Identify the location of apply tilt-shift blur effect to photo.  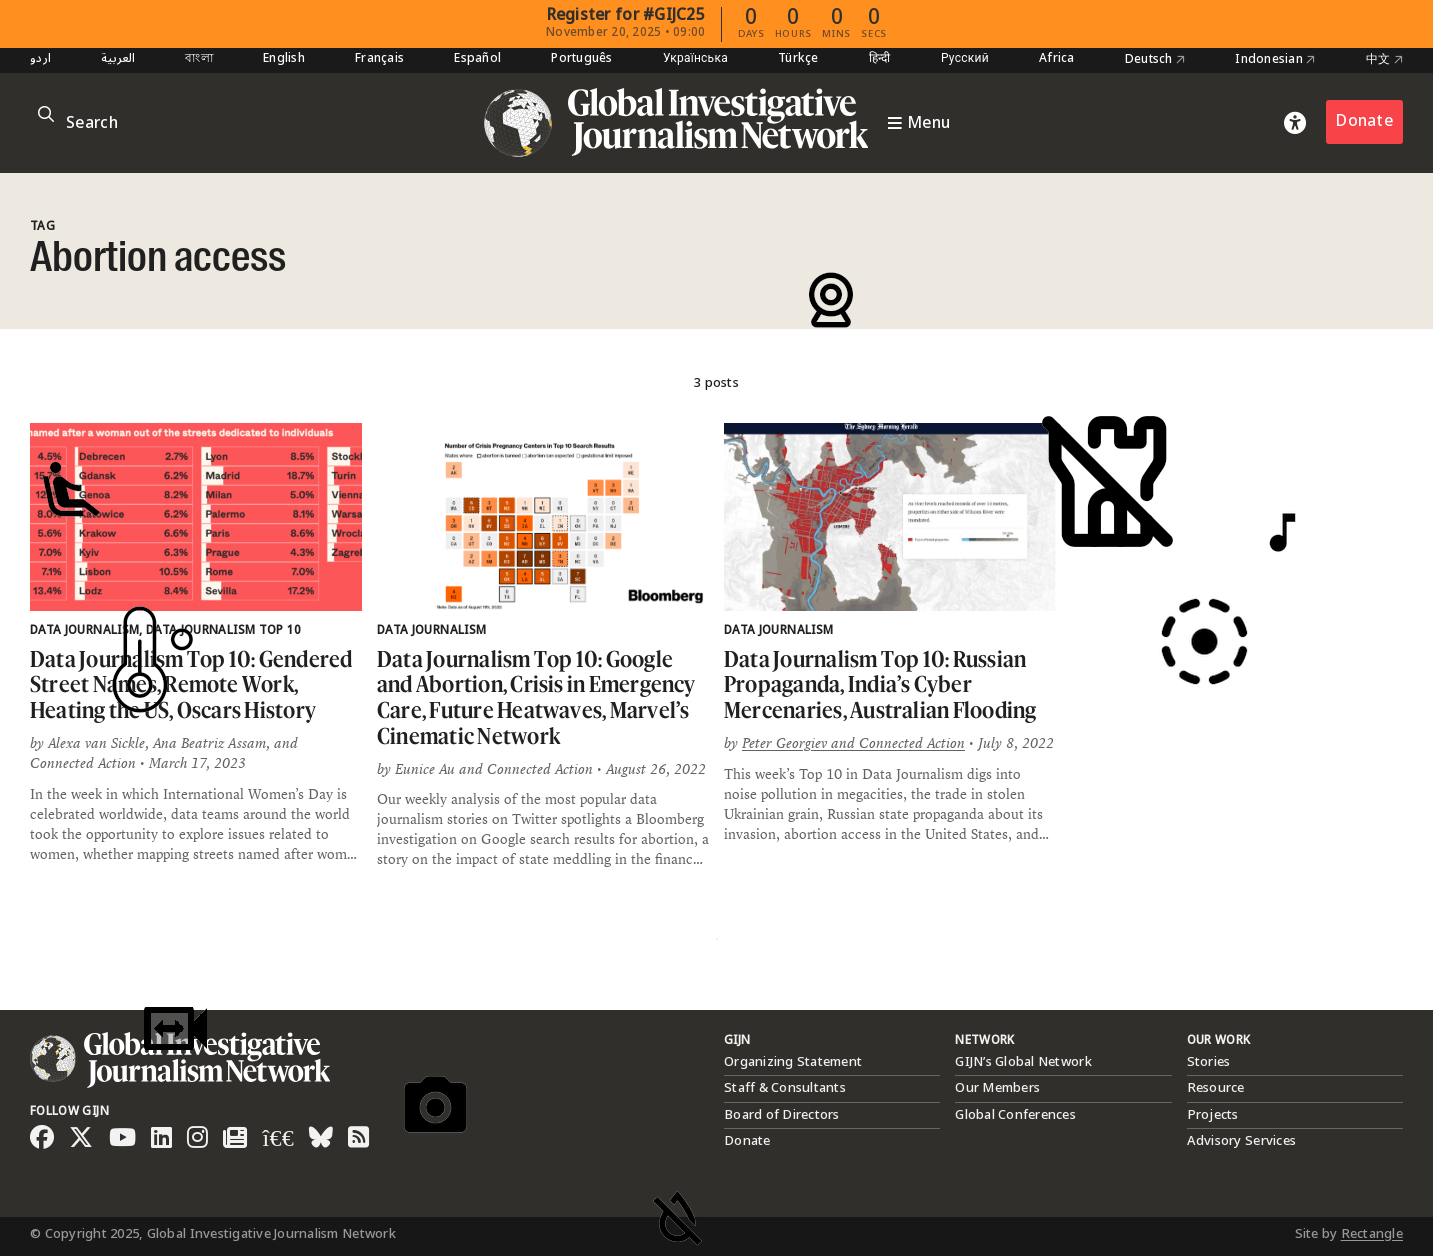
(1204, 641).